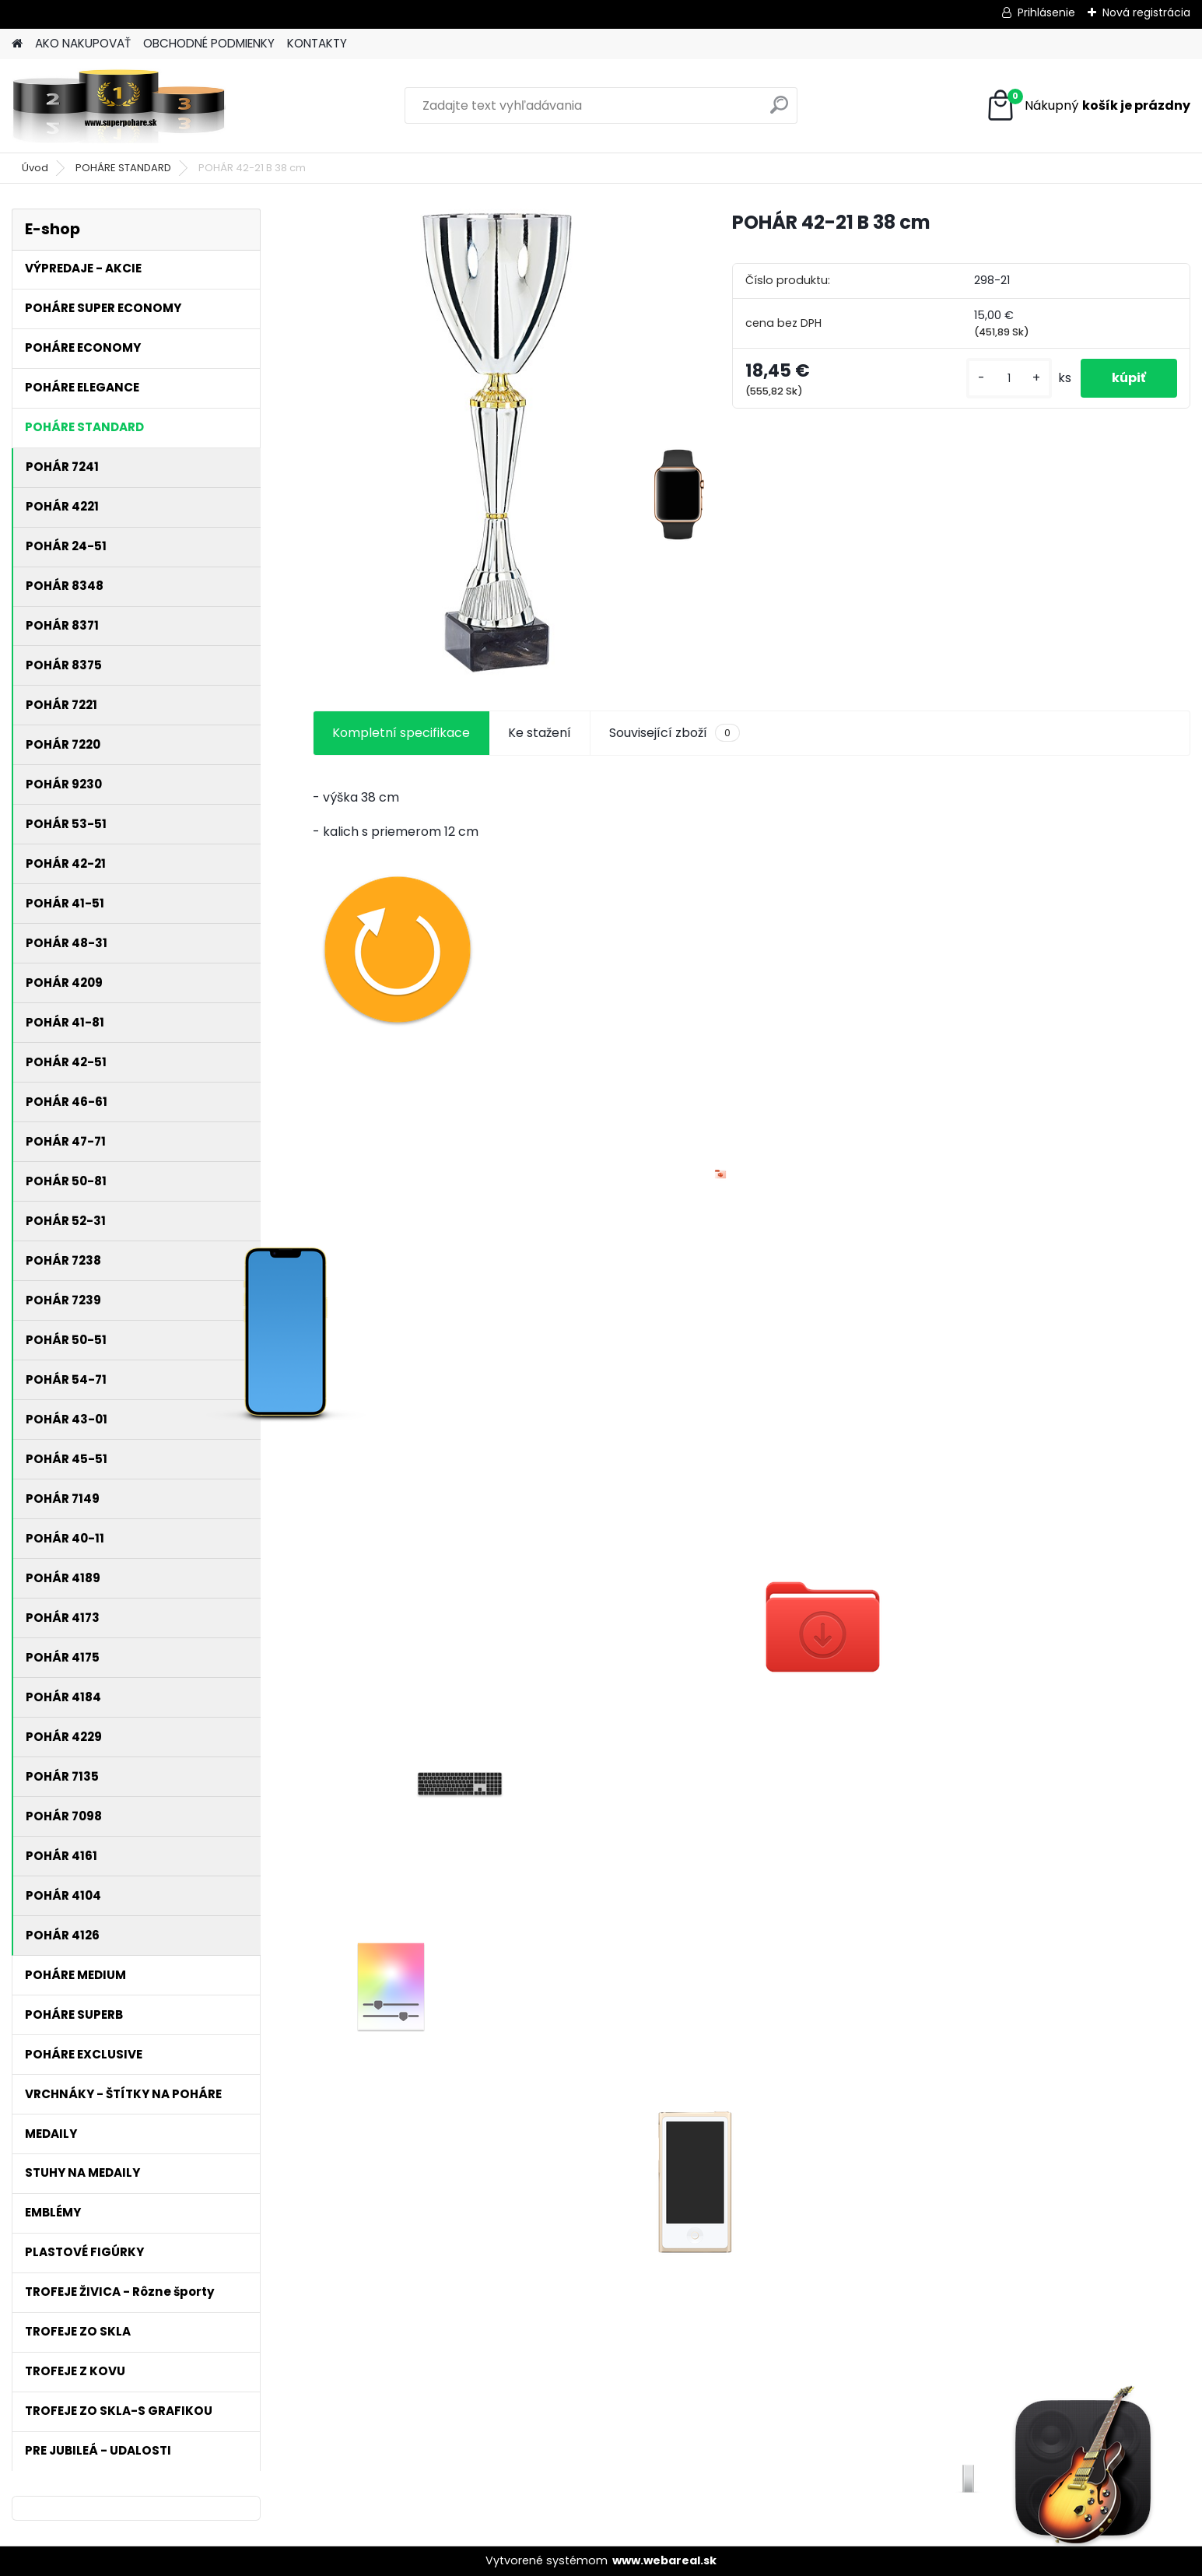 The width and height of the screenshot is (1202, 2576). I want to click on open GarageBand music creation app, so click(1083, 2468).